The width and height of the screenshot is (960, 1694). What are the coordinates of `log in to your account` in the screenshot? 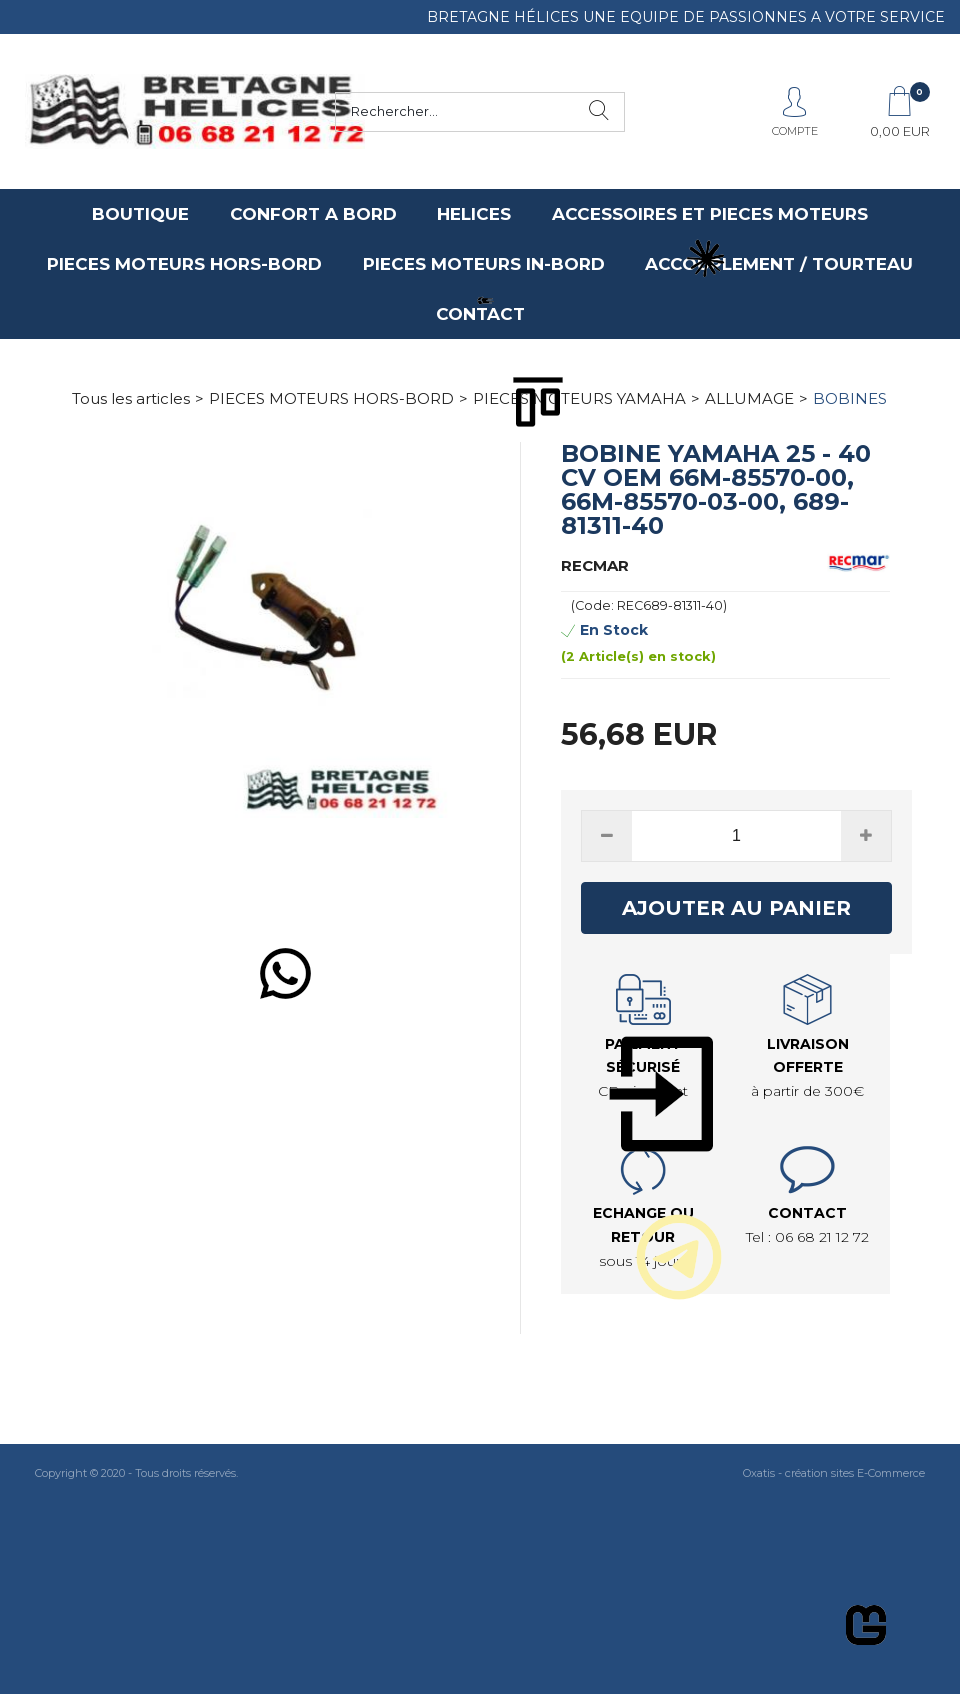 It's located at (667, 1094).